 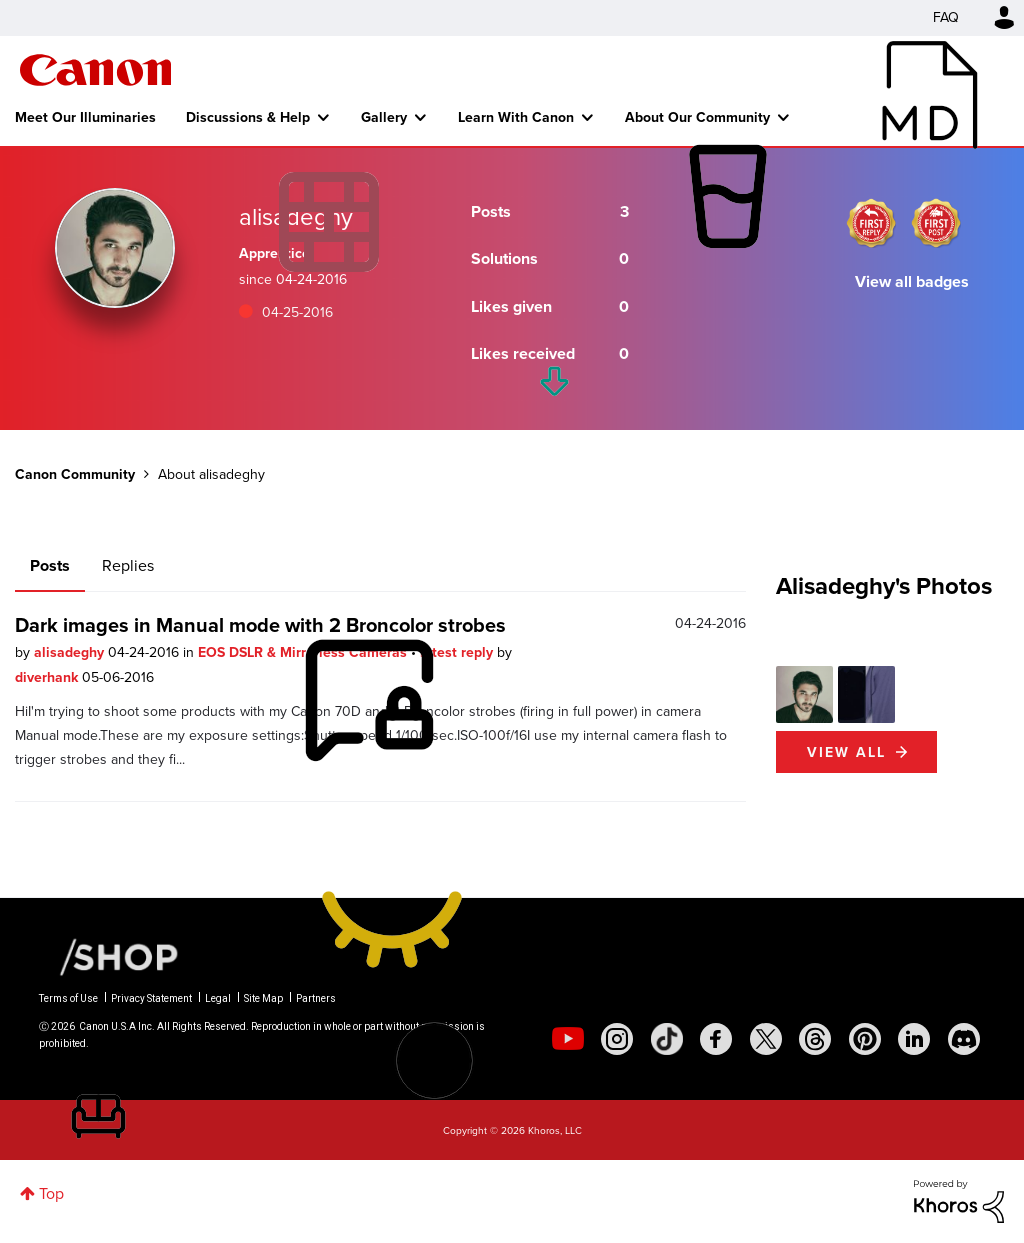 I want to click on access encrypted or private messages, so click(x=369, y=697).